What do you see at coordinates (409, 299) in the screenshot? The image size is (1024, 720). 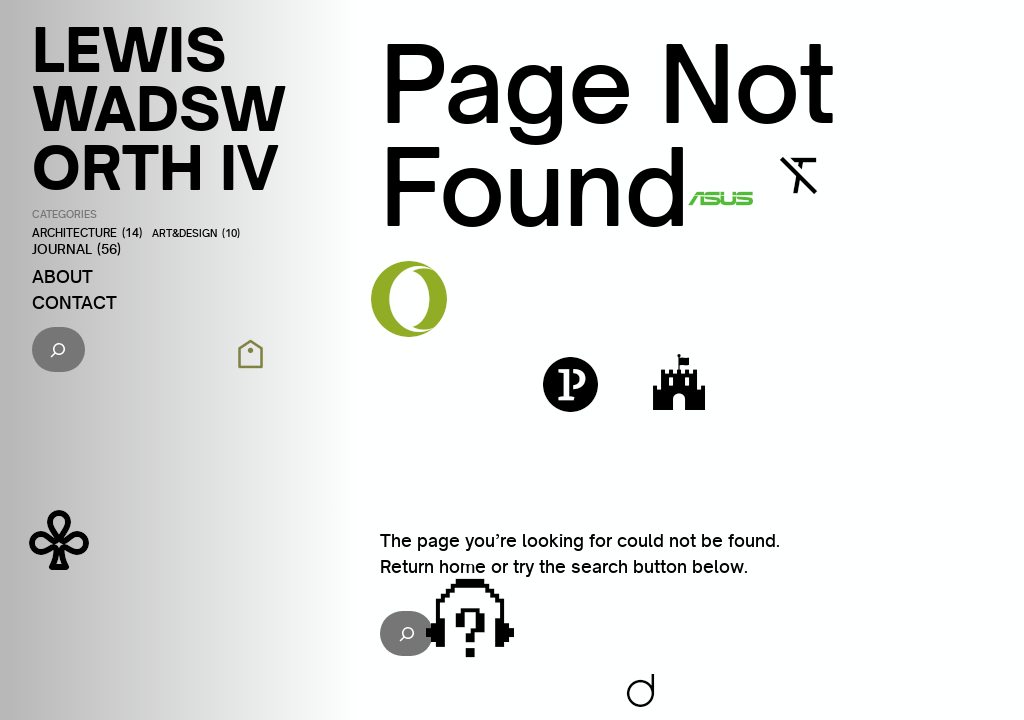 I see `open Opera browser` at bounding box center [409, 299].